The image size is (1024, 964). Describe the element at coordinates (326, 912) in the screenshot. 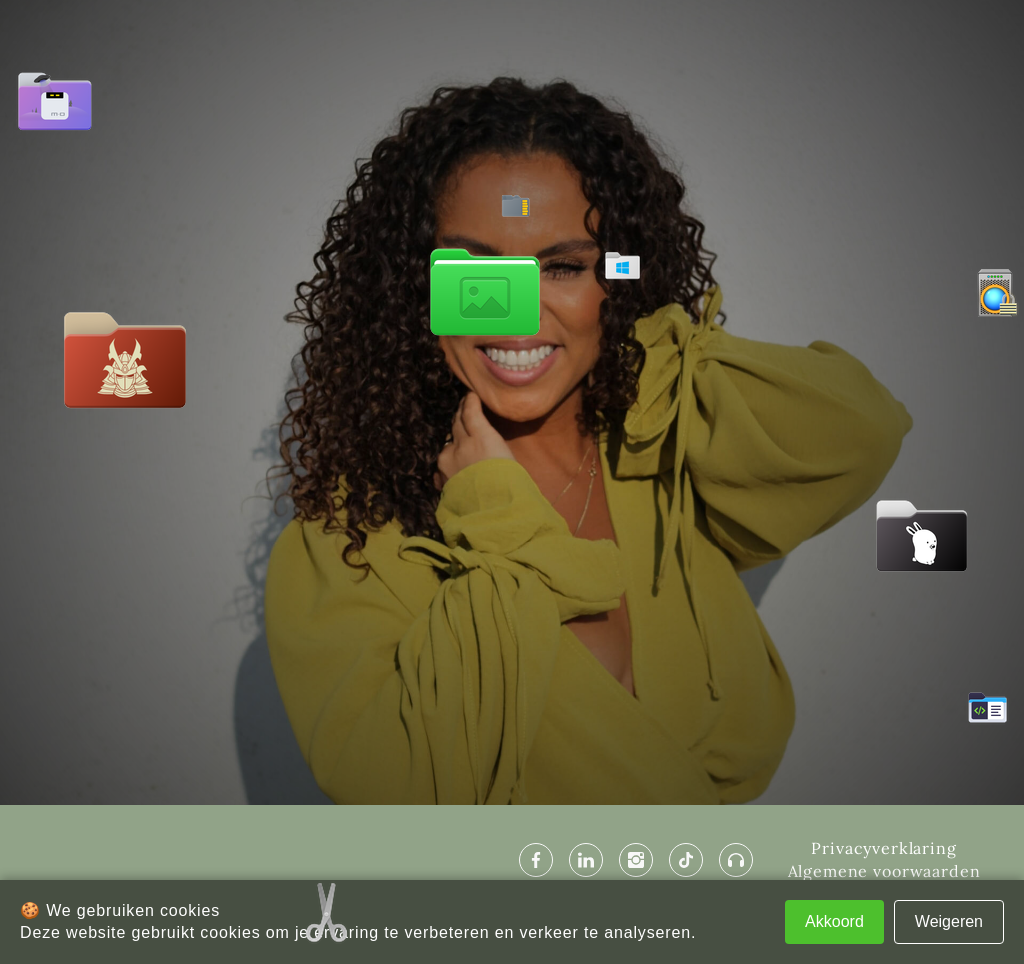

I see `cut selected content to clipboard` at that location.